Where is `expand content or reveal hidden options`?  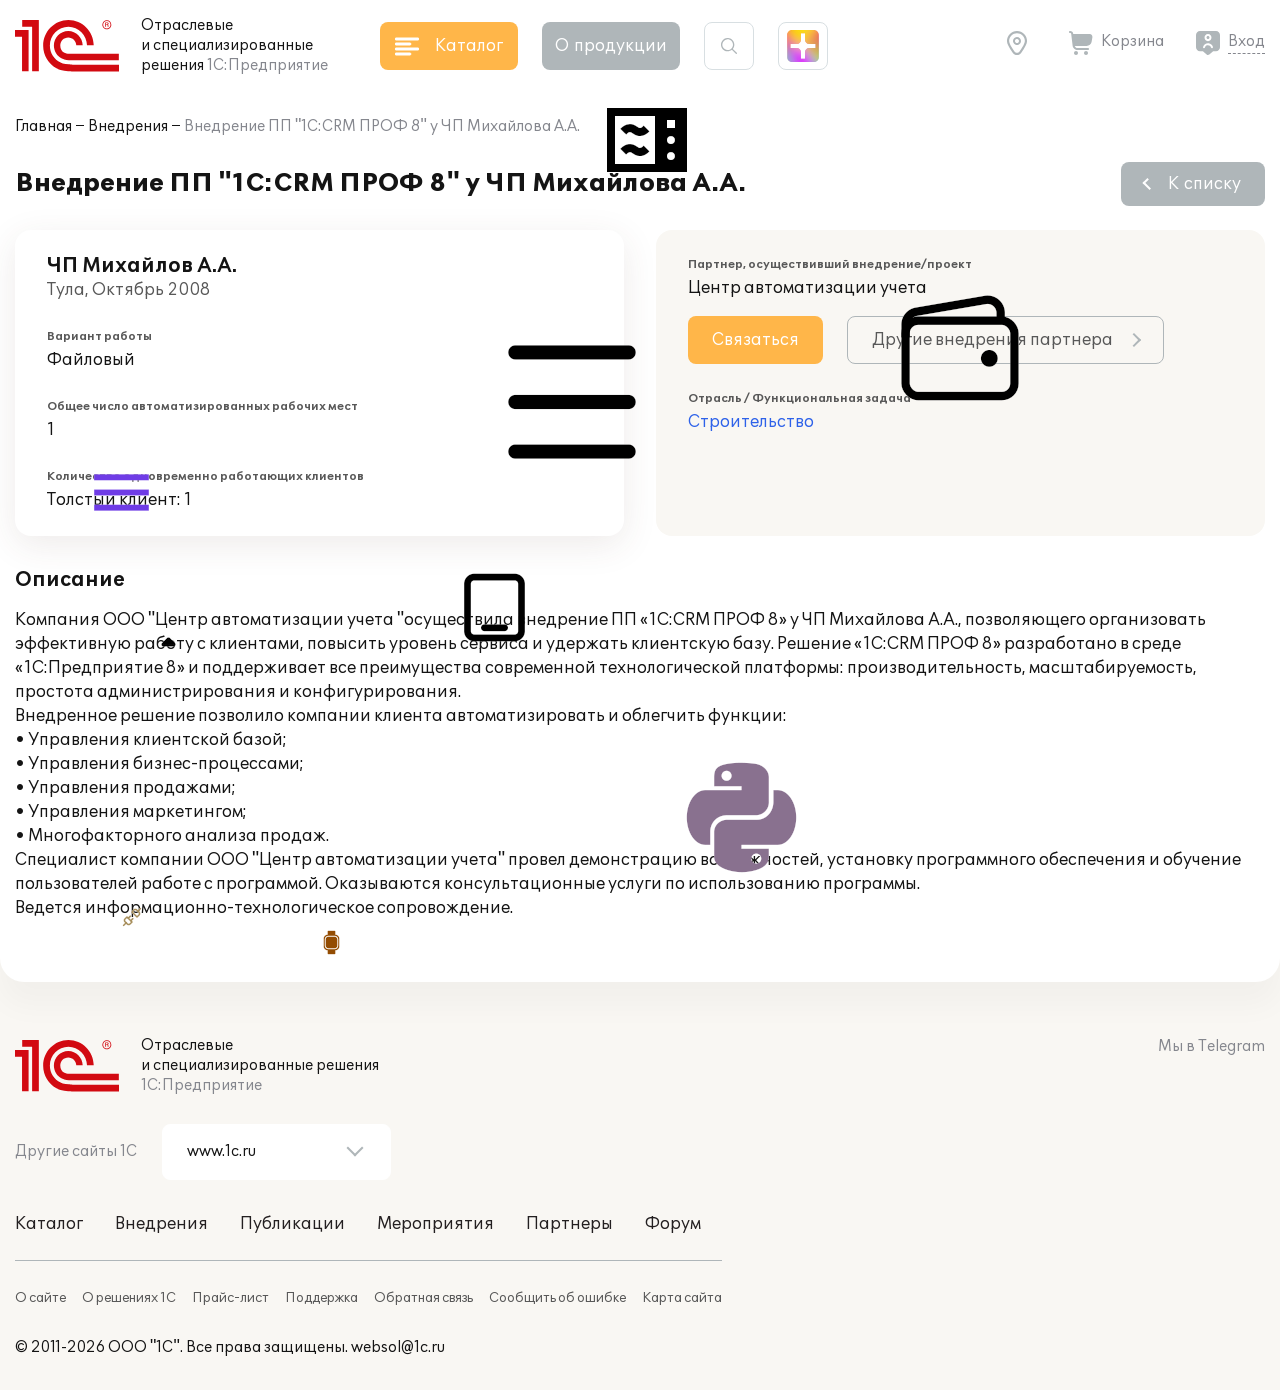 expand content or reveal hidden options is located at coordinates (168, 642).